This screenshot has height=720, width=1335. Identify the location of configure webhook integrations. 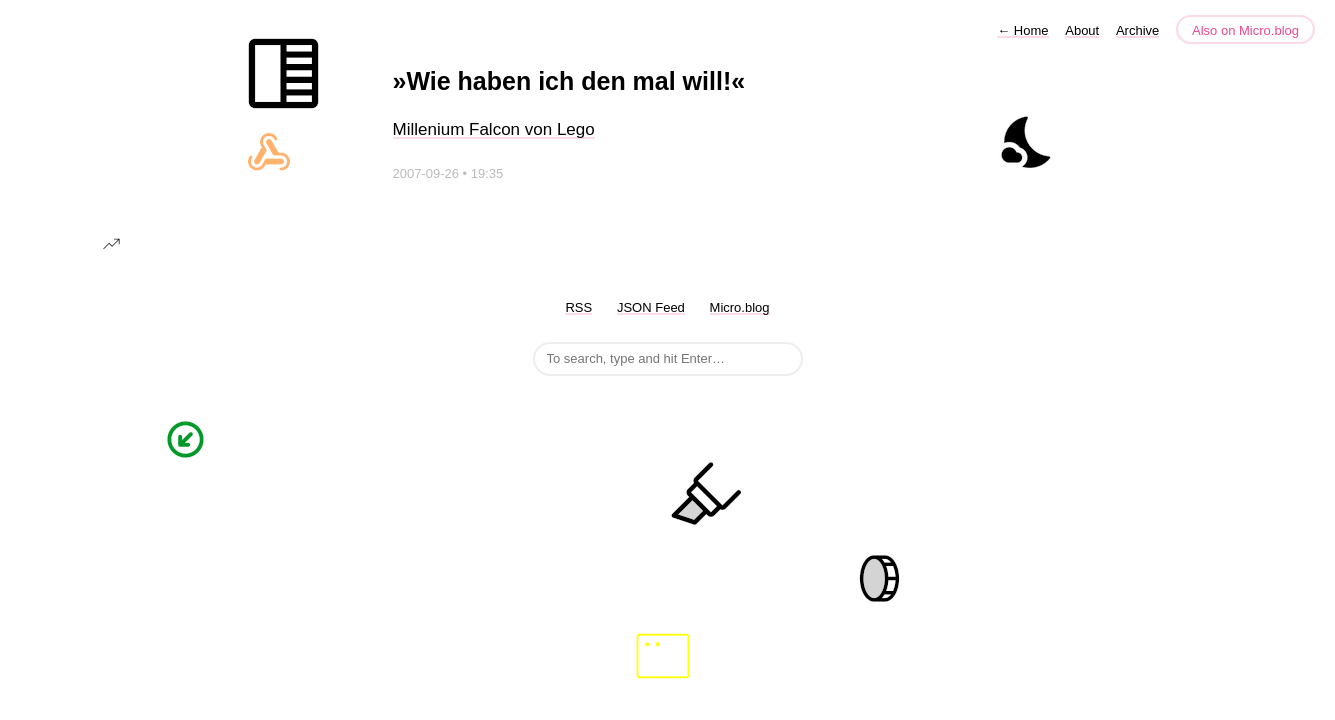
(269, 154).